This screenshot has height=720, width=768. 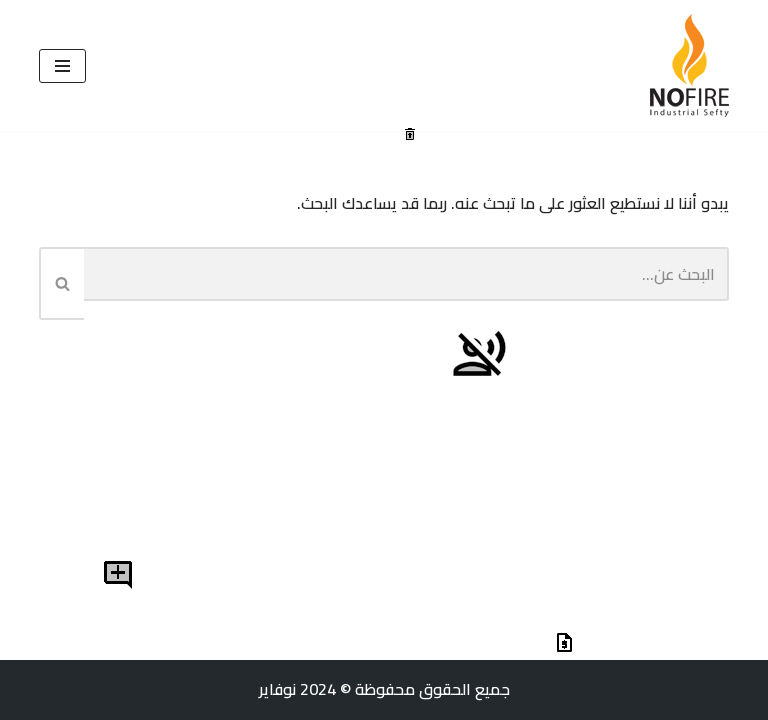 What do you see at coordinates (479, 354) in the screenshot?
I see `mute voice narration or screen reader` at bounding box center [479, 354].